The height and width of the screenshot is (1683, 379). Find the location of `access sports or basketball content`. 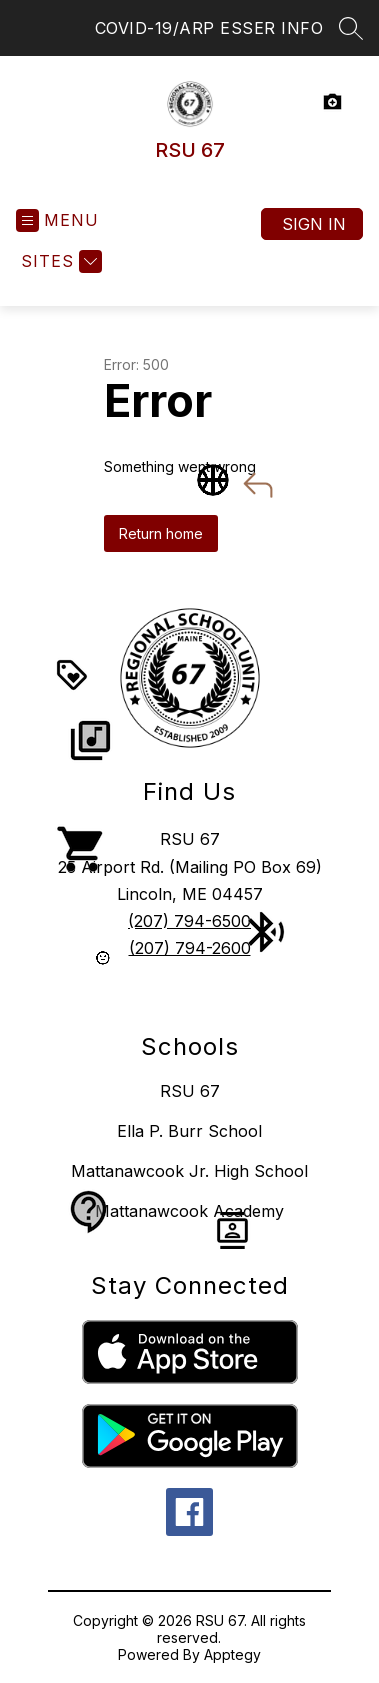

access sports or basketball content is located at coordinates (213, 480).